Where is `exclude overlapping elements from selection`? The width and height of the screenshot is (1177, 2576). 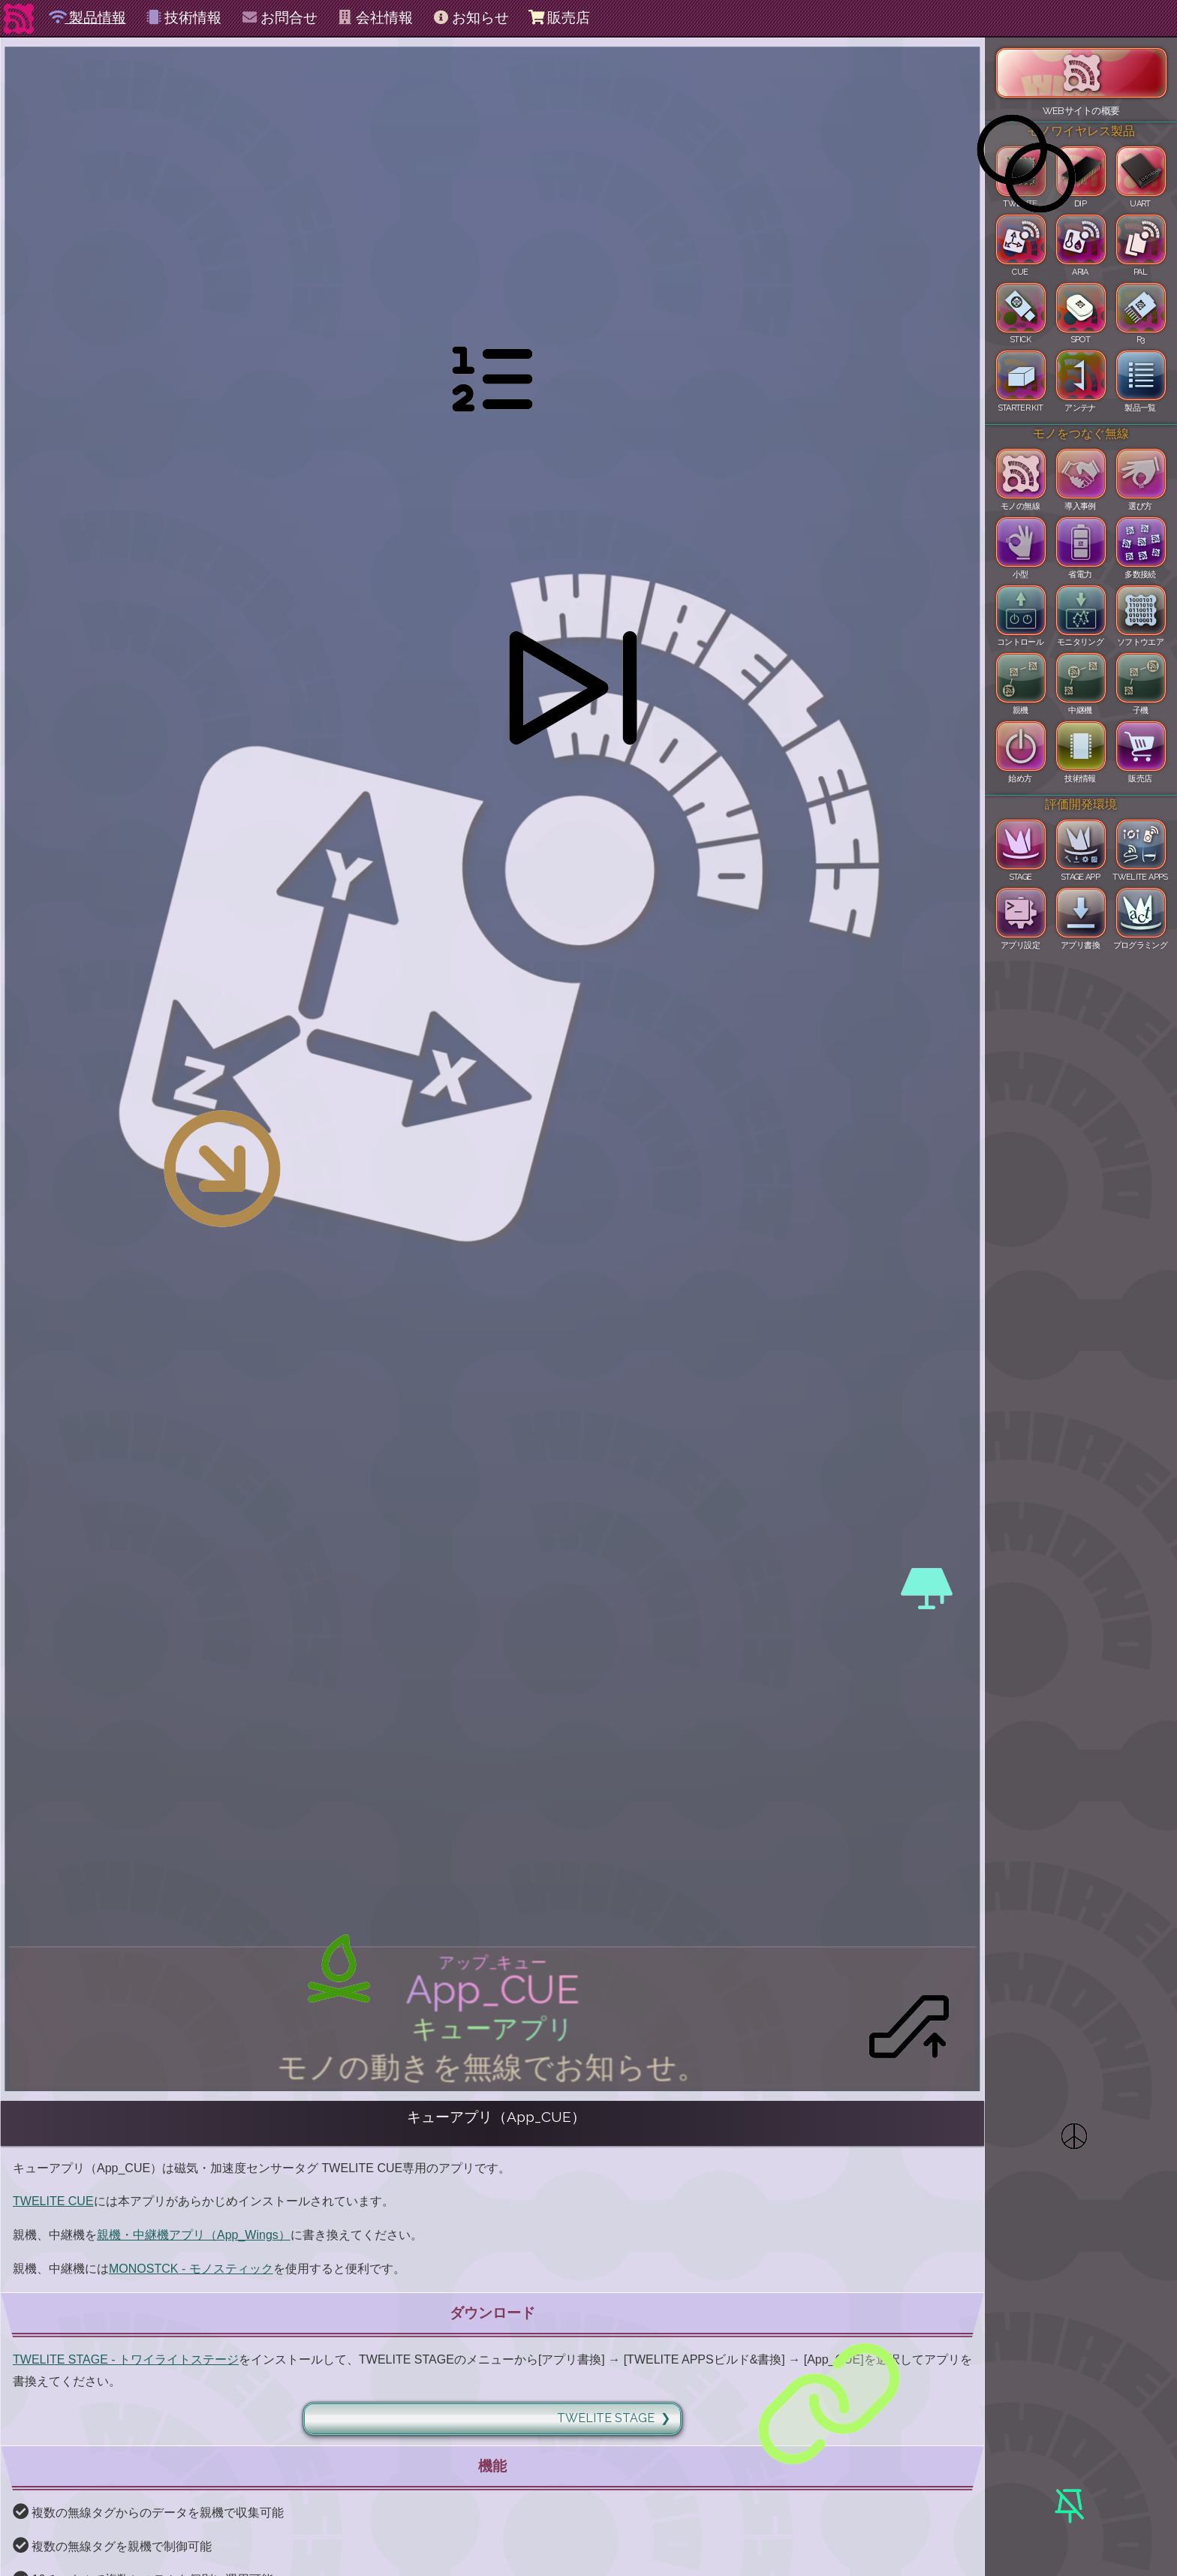 exclude overlapping elements from selection is located at coordinates (1026, 164).